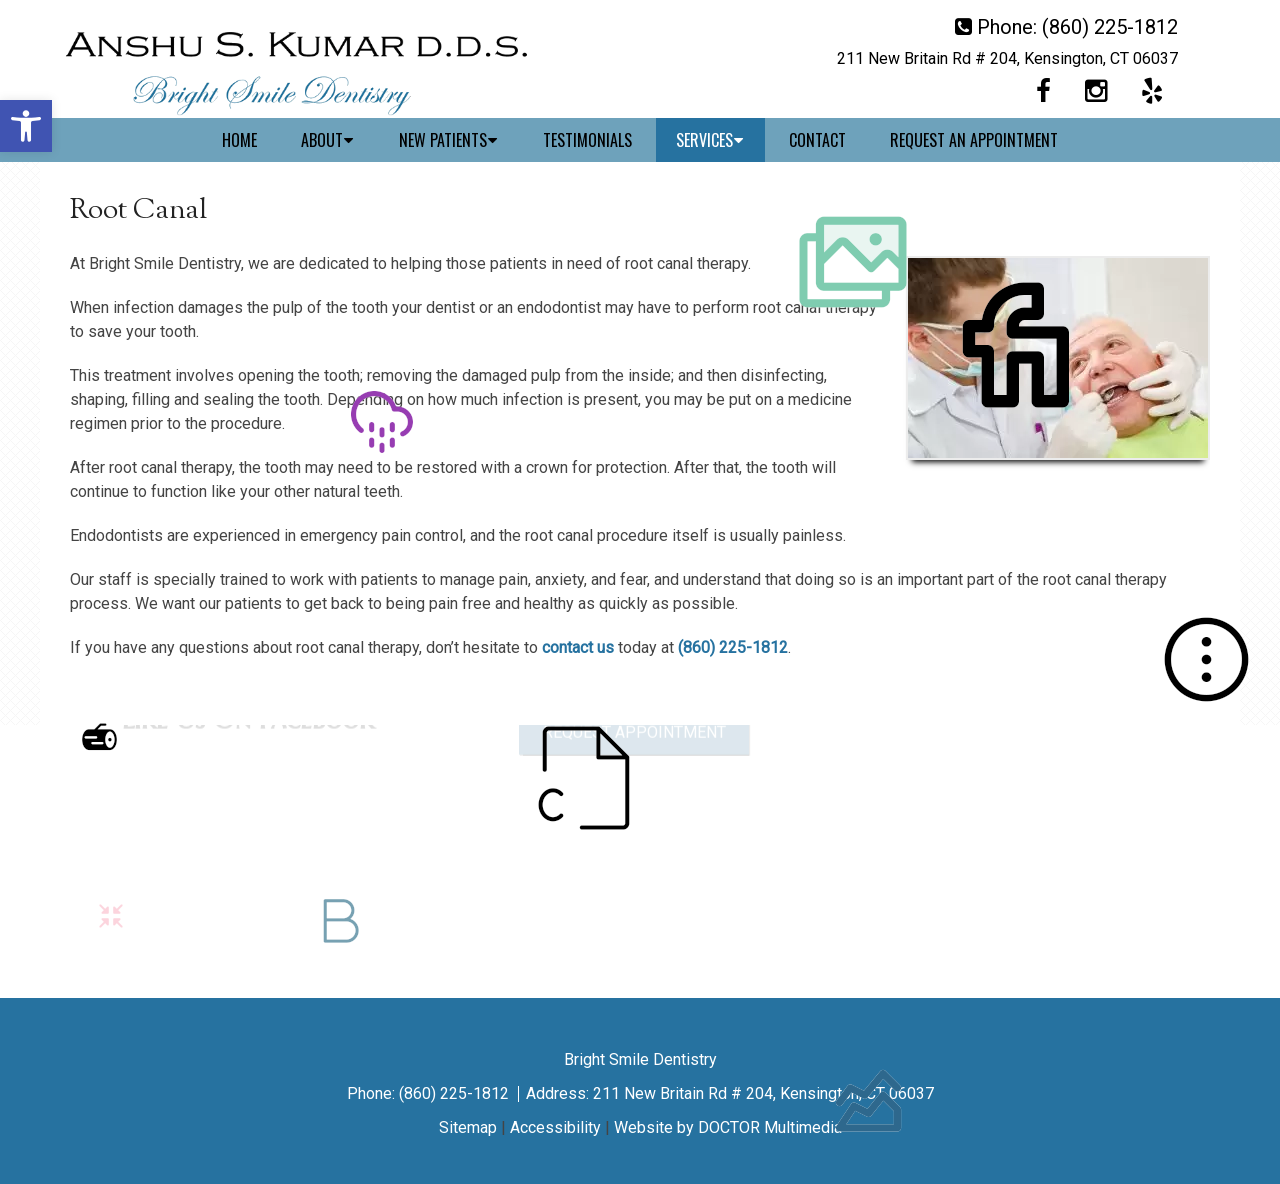  I want to click on view photo gallery or image library, so click(853, 262).